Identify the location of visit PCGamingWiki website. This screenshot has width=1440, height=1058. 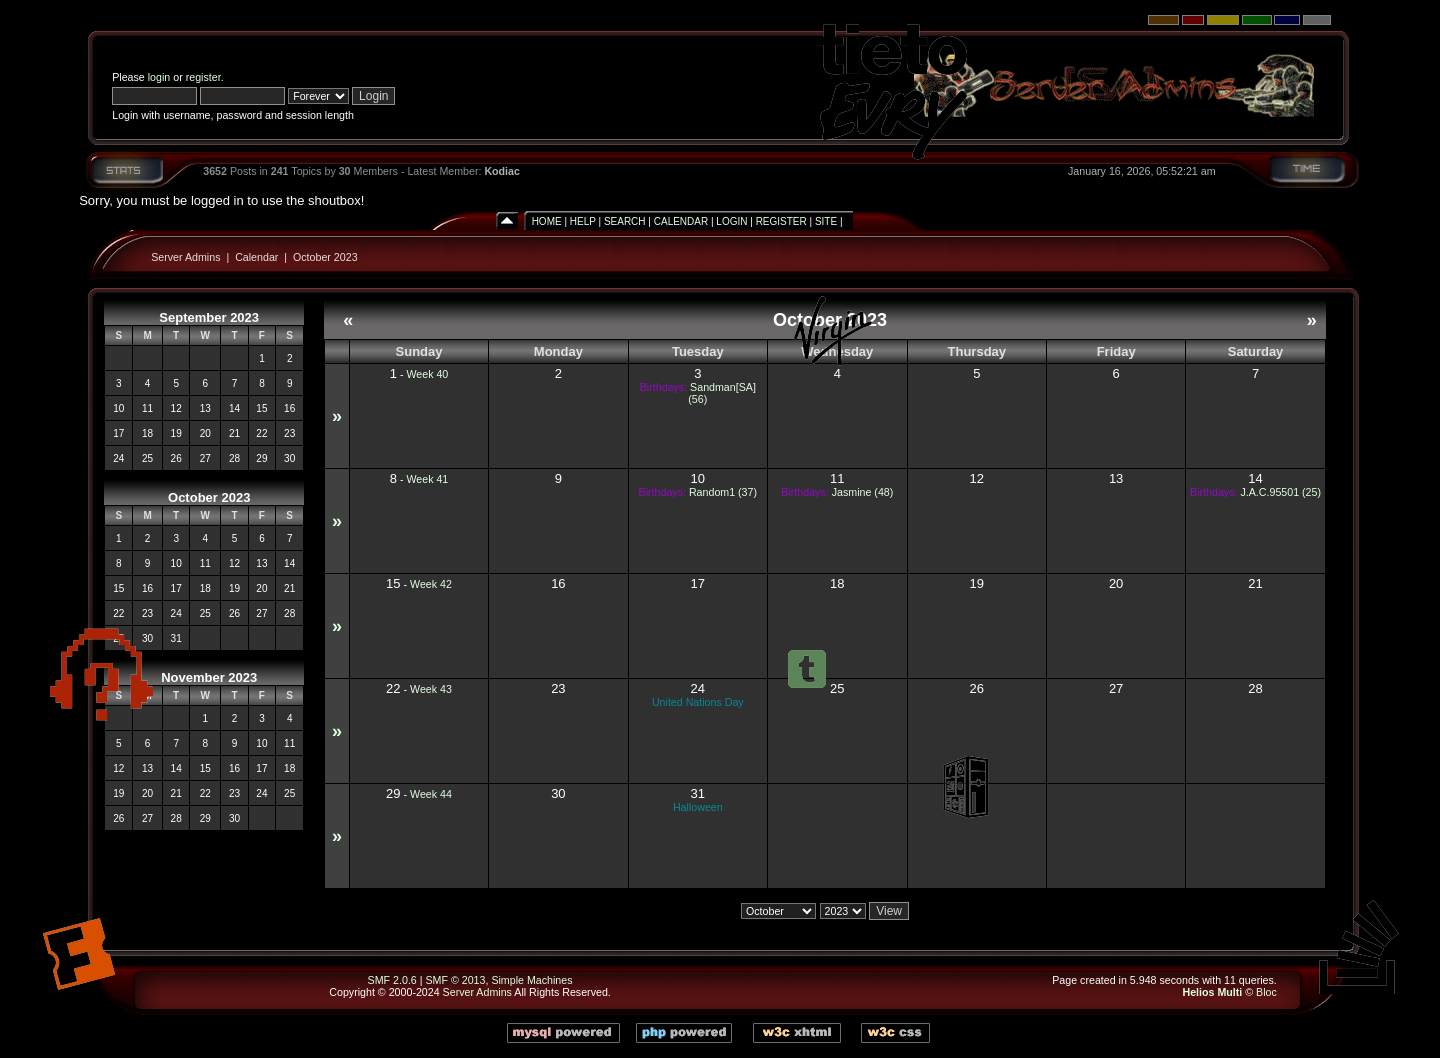
(966, 787).